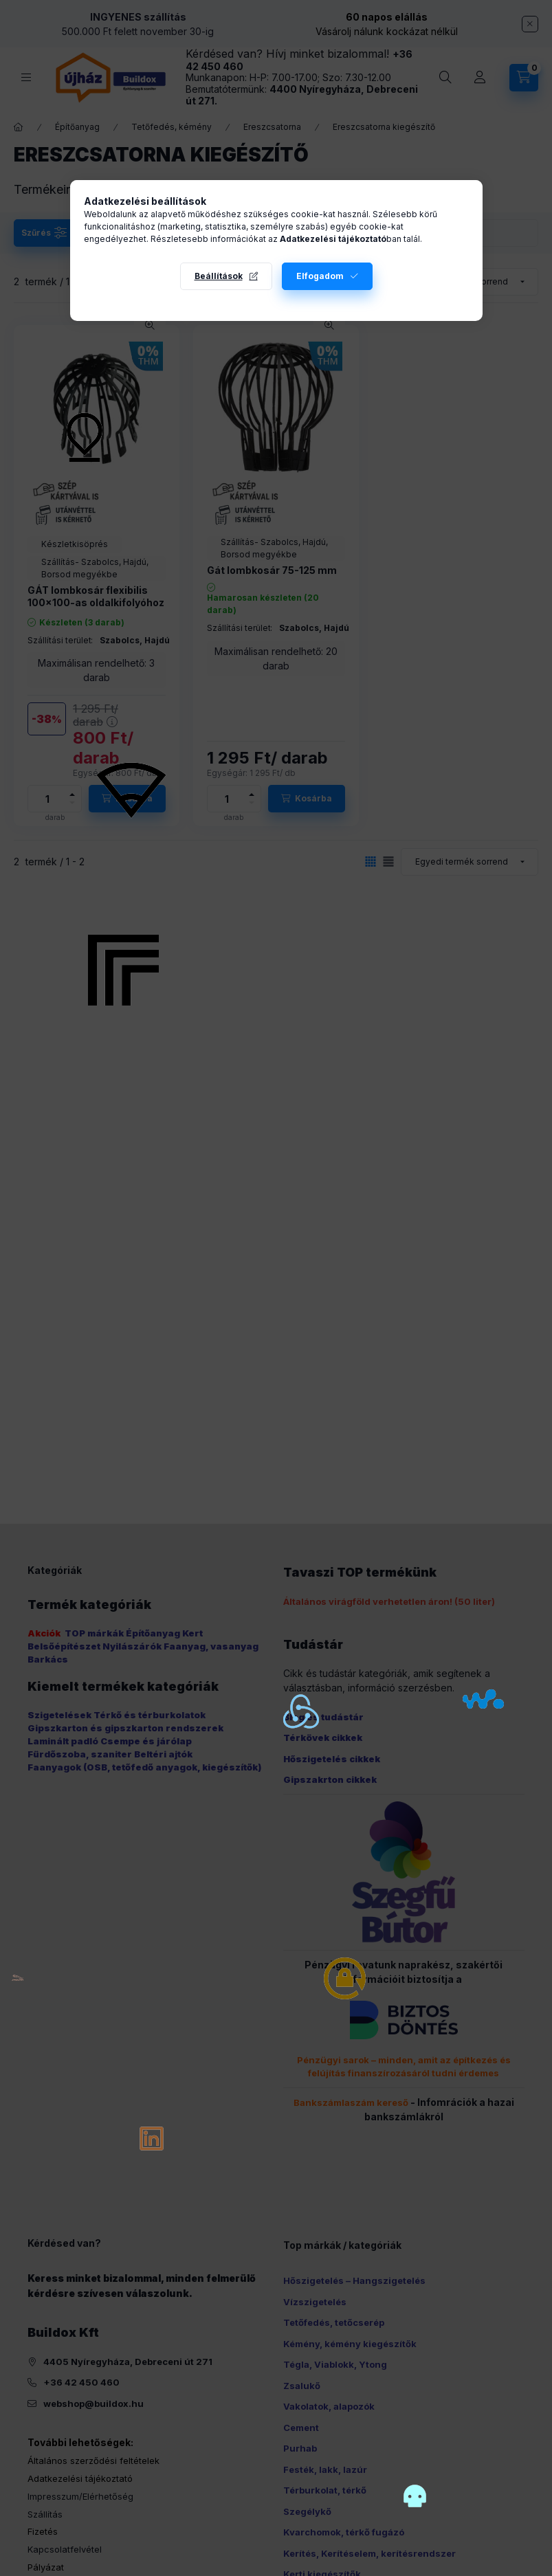 The height and width of the screenshot is (2576, 552). I want to click on indicates dangerous or harmful content, so click(415, 2496).